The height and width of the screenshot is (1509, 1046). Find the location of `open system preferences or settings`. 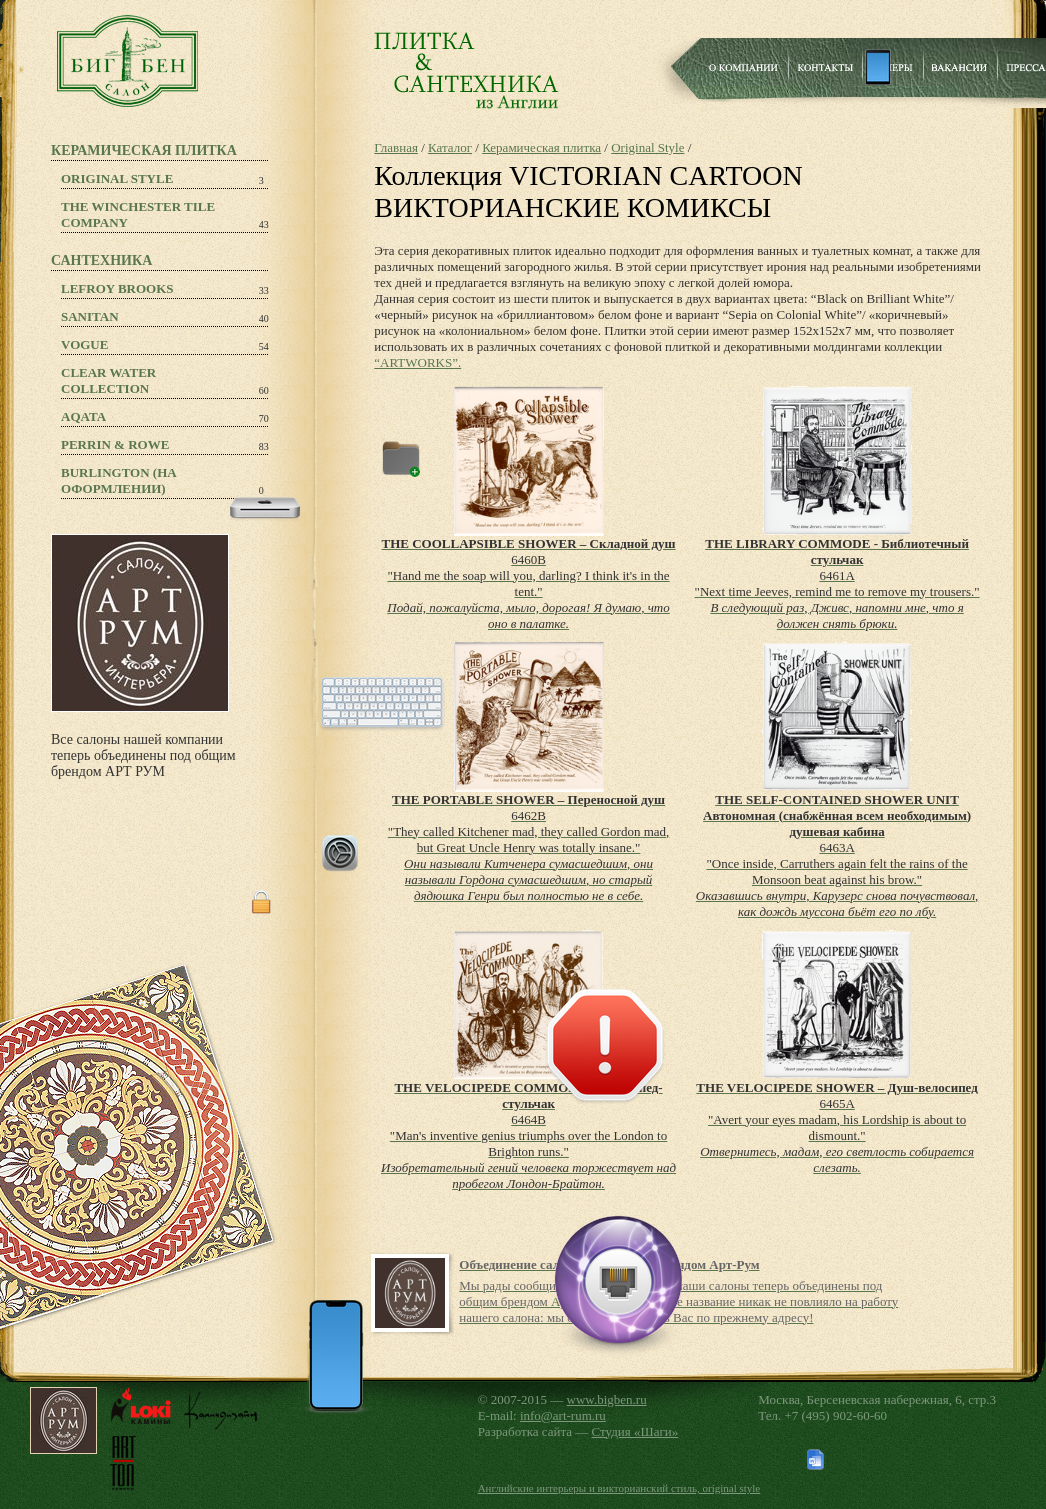

open system preferences or settings is located at coordinates (340, 853).